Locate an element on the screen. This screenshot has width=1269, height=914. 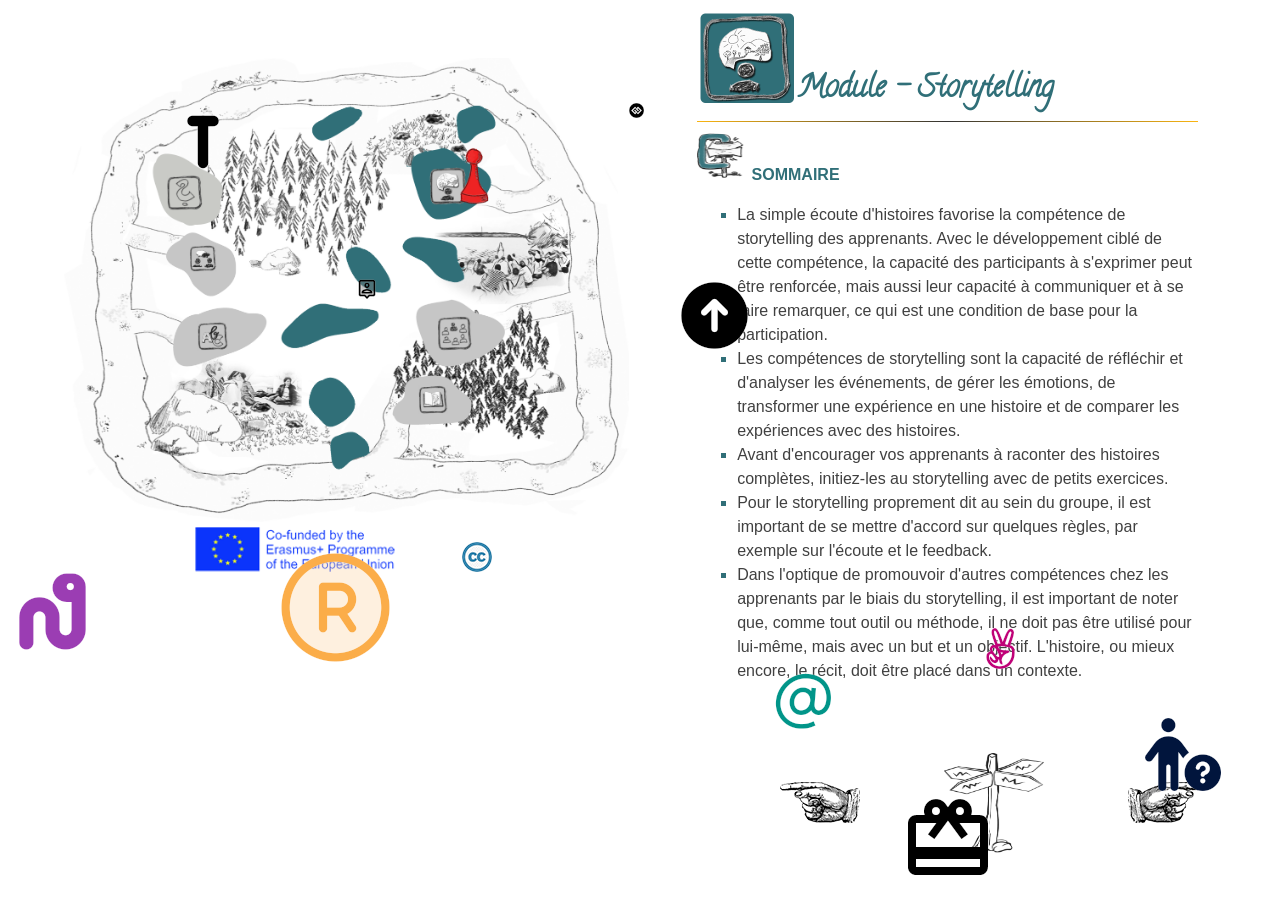
visit angellist profile or website is located at coordinates (1000, 648).